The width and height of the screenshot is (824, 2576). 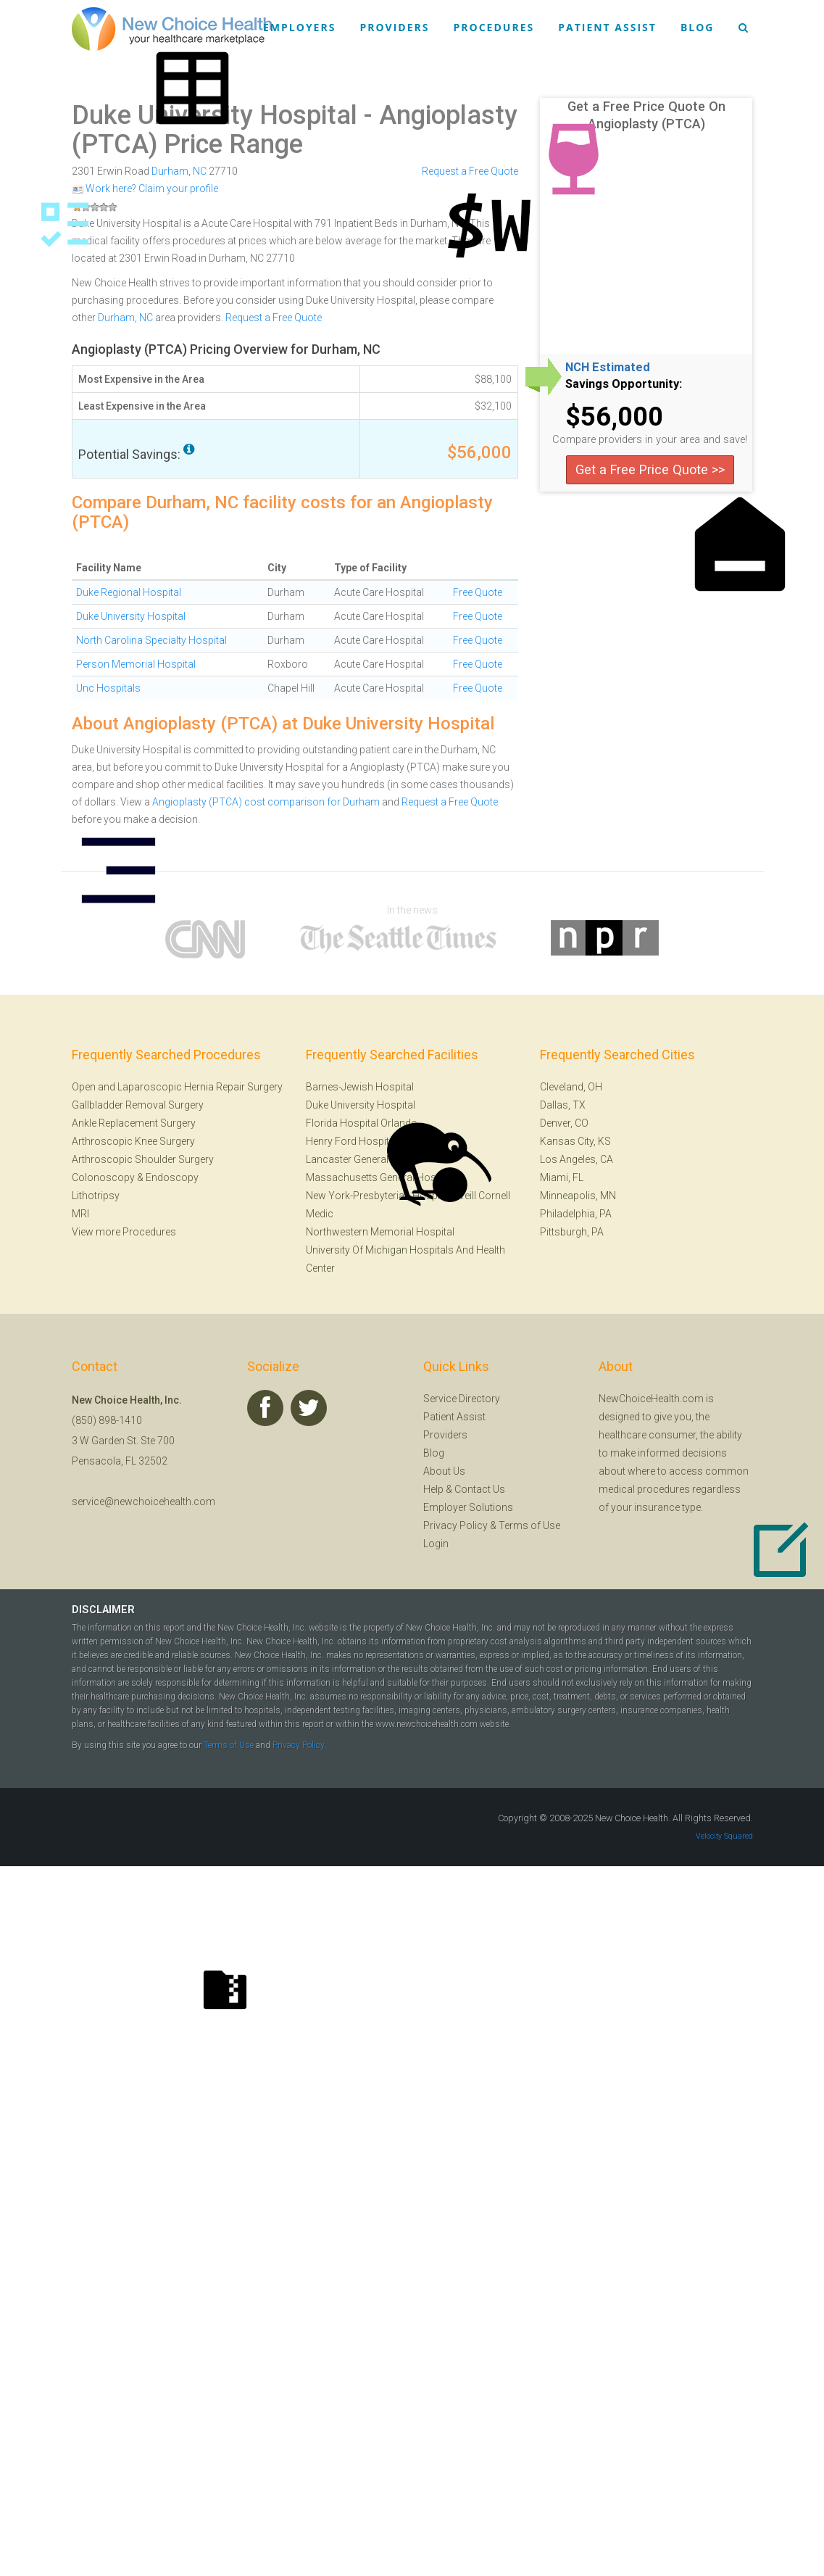 What do you see at coordinates (118, 870) in the screenshot?
I see `open navigation menu` at bounding box center [118, 870].